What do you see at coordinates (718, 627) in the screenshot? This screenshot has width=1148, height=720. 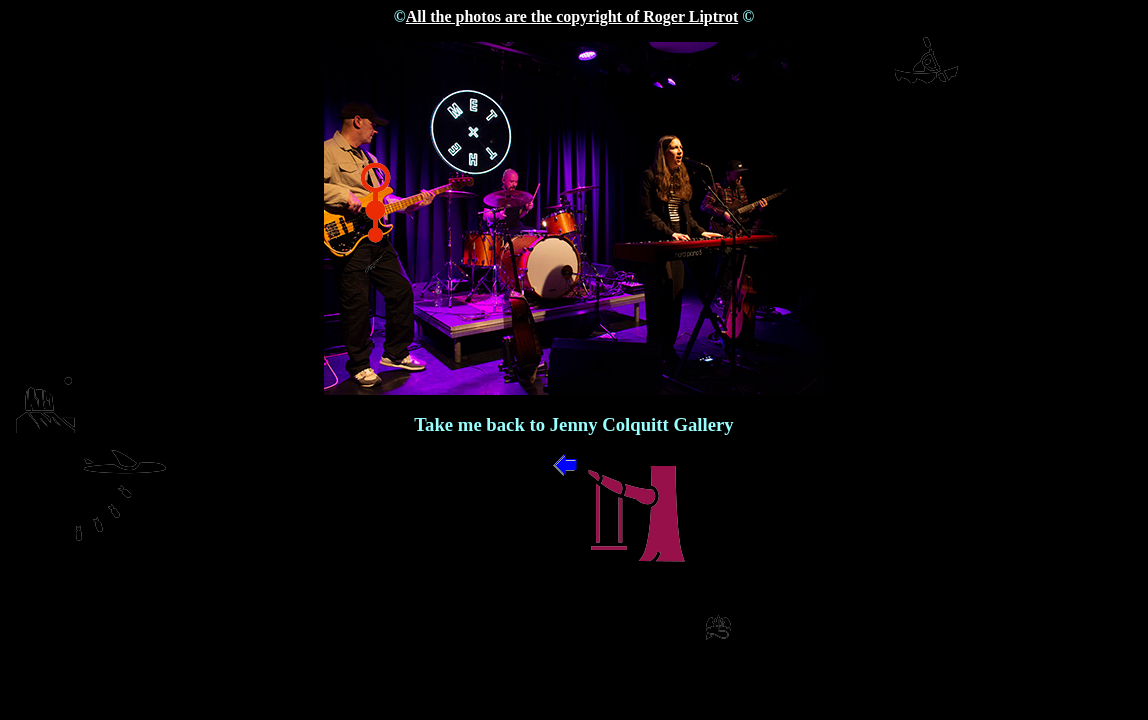 I see `select a devil or demon character` at bounding box center [718, 627].